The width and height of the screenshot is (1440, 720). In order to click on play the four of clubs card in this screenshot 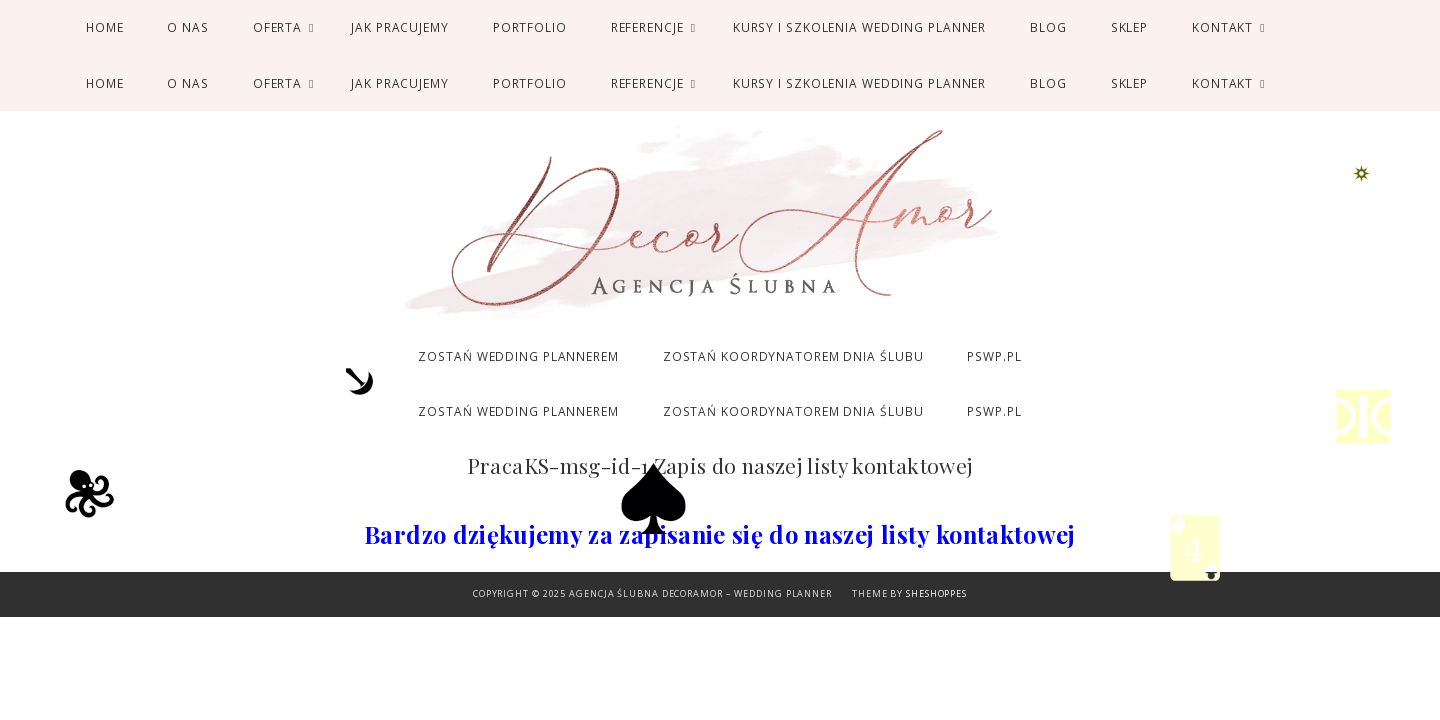, I will do `click(1195, 548)`.